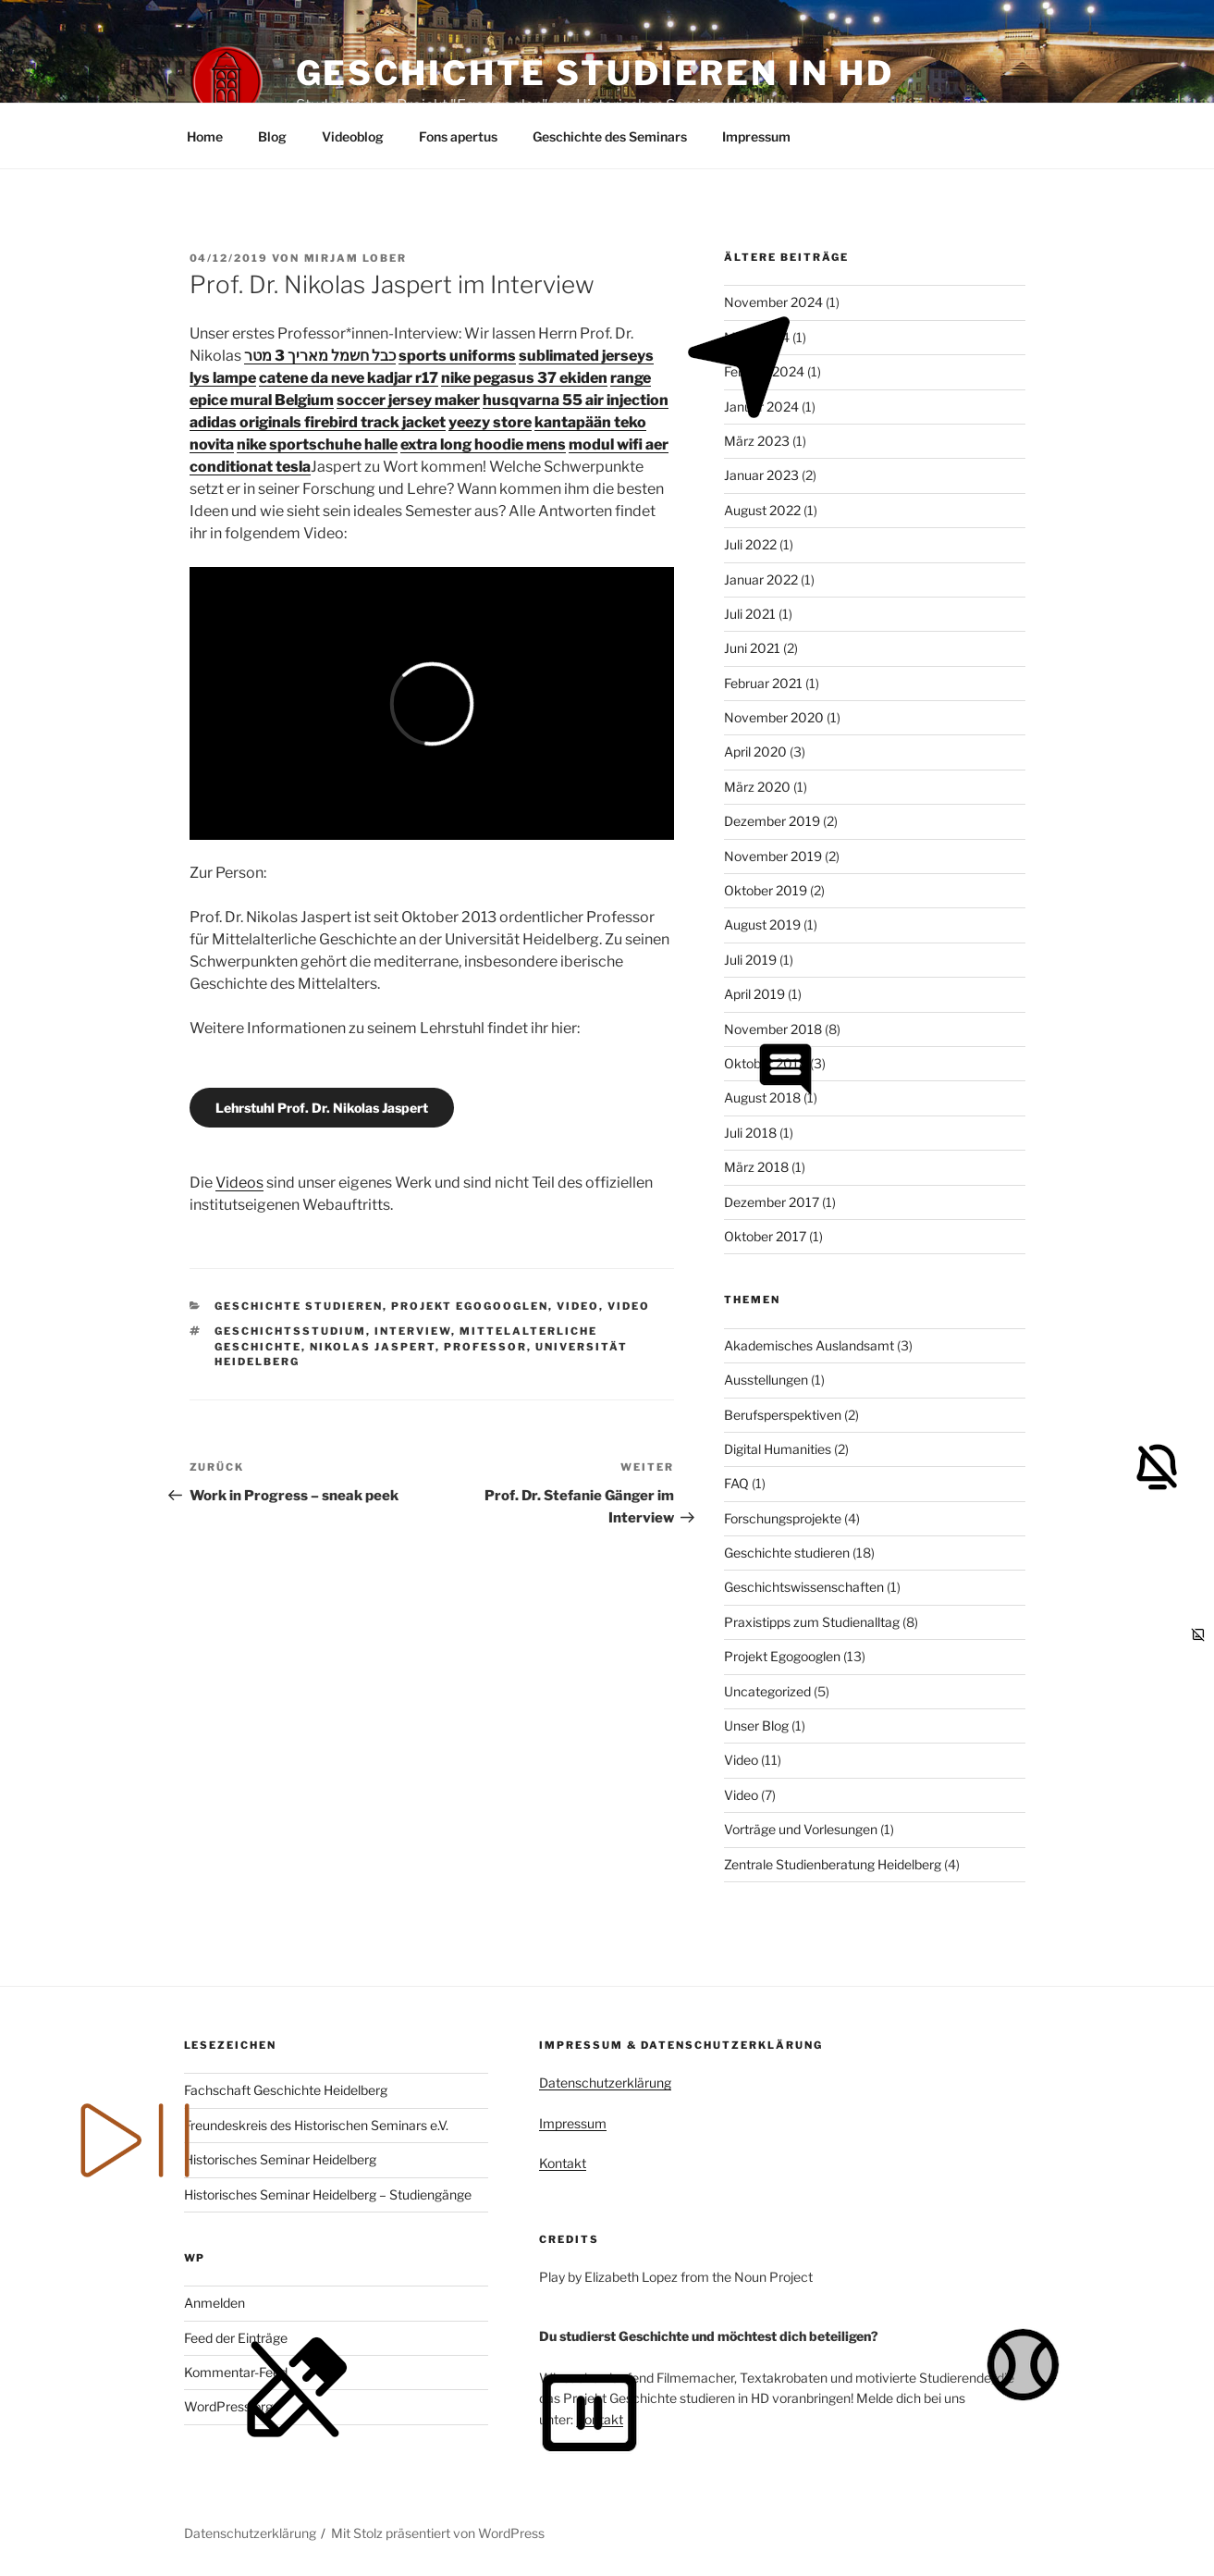 This screenshot has height=2576, width=1214. What do you see at coordinates (1023, 2364) in the screenshot?
I see `access baseball scores and updates` at bounding box center [1023, 2364].